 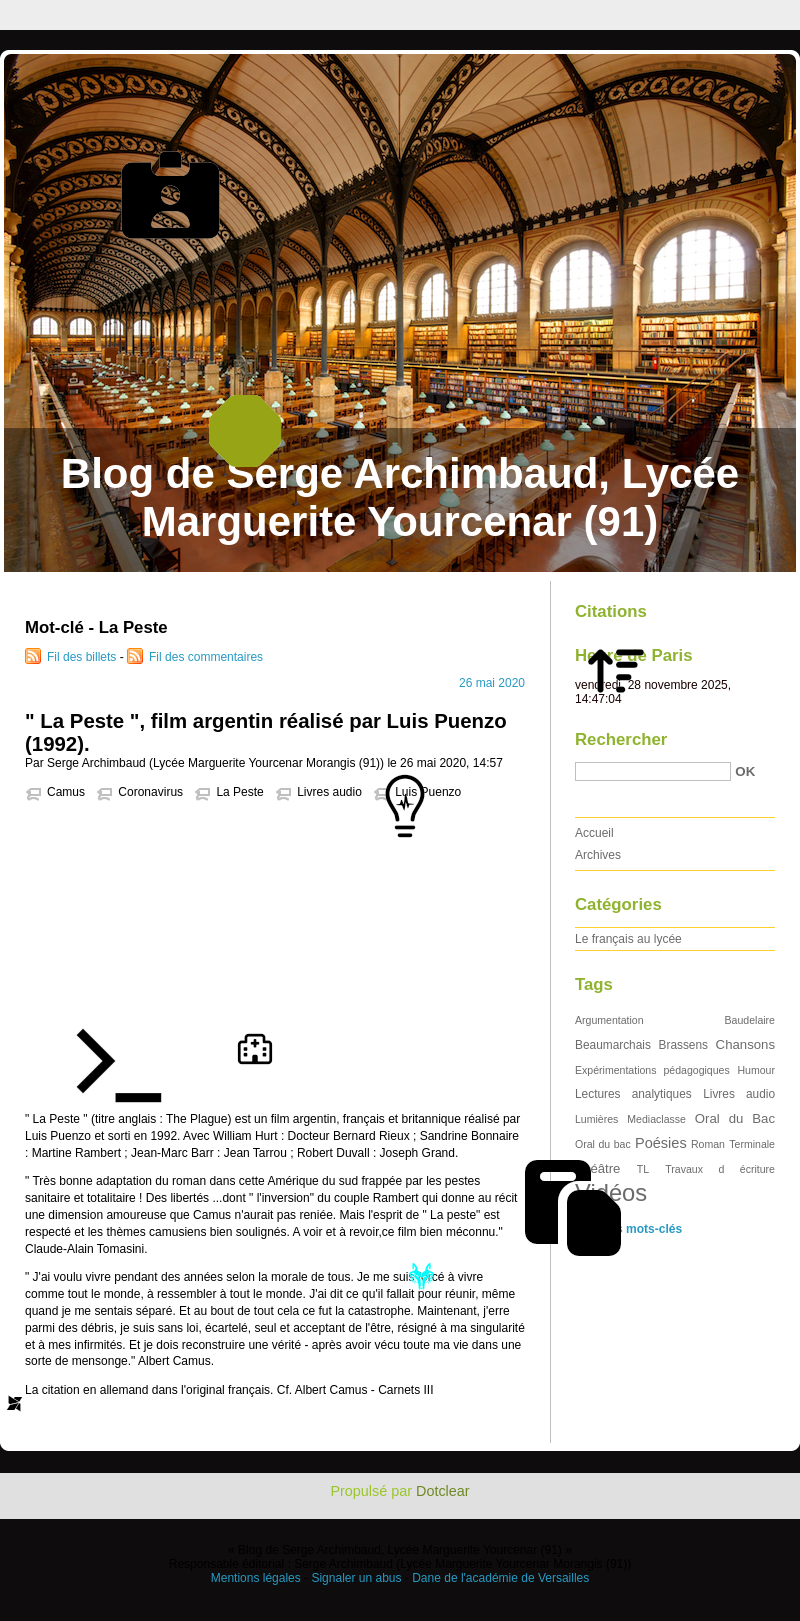 What do you see at coordinates (255, 1049) in the screenshot?
I see `view nearby hospitals or medical facilities` at bounding box center [255, 1049].